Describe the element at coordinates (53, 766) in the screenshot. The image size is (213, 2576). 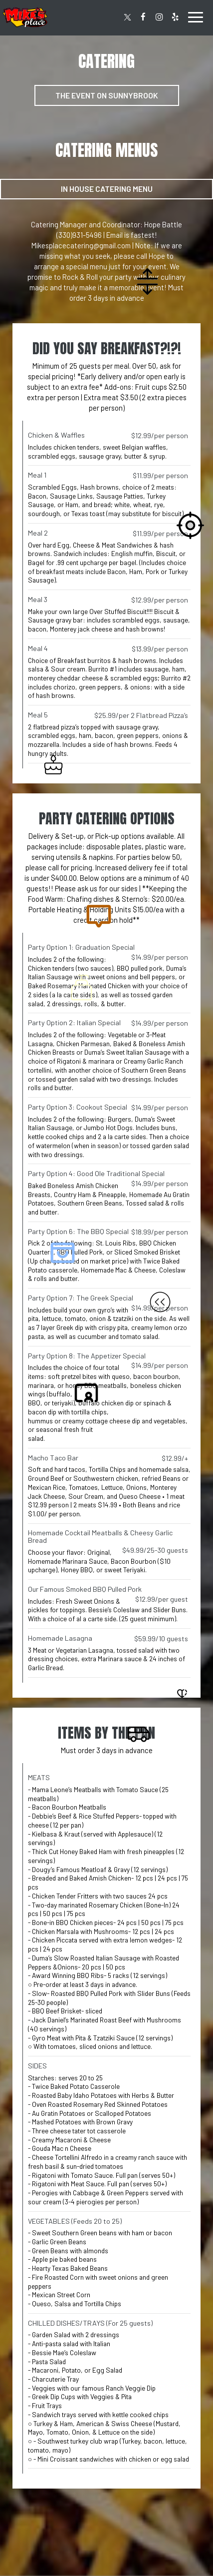
I see `view birthday or celebration reminders` at that location.